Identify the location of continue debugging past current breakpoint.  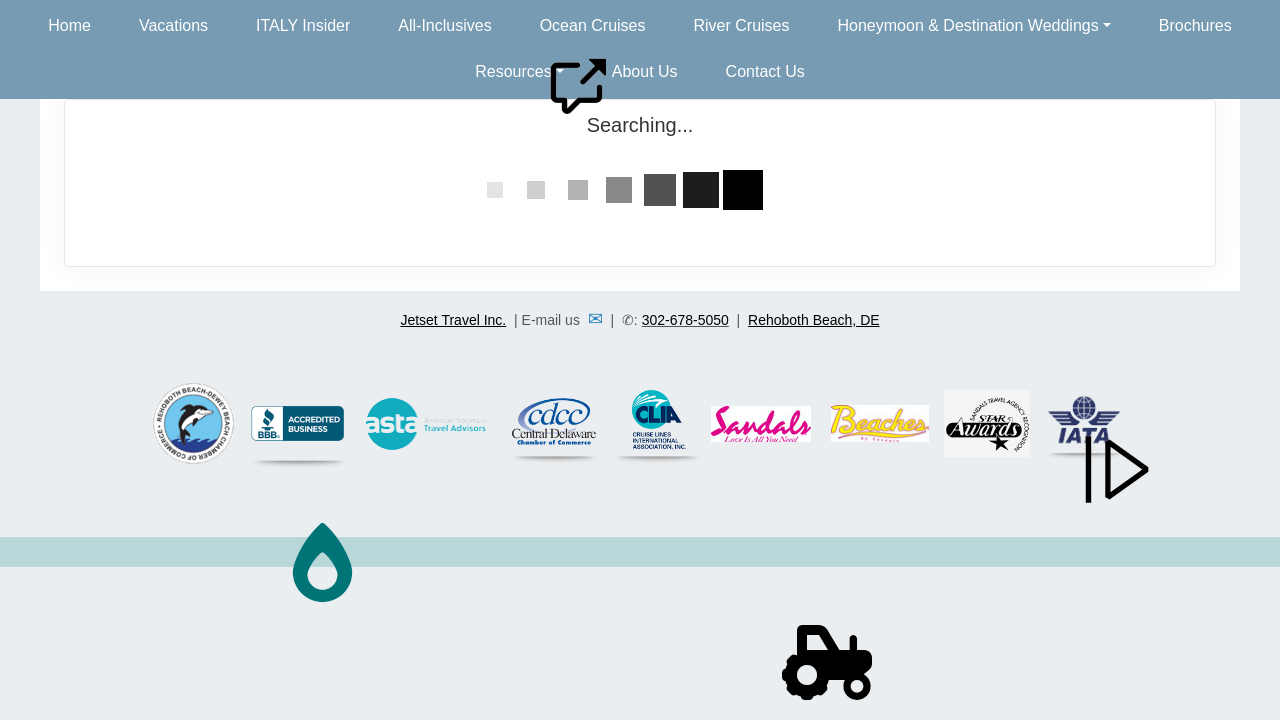
(1113, 469).